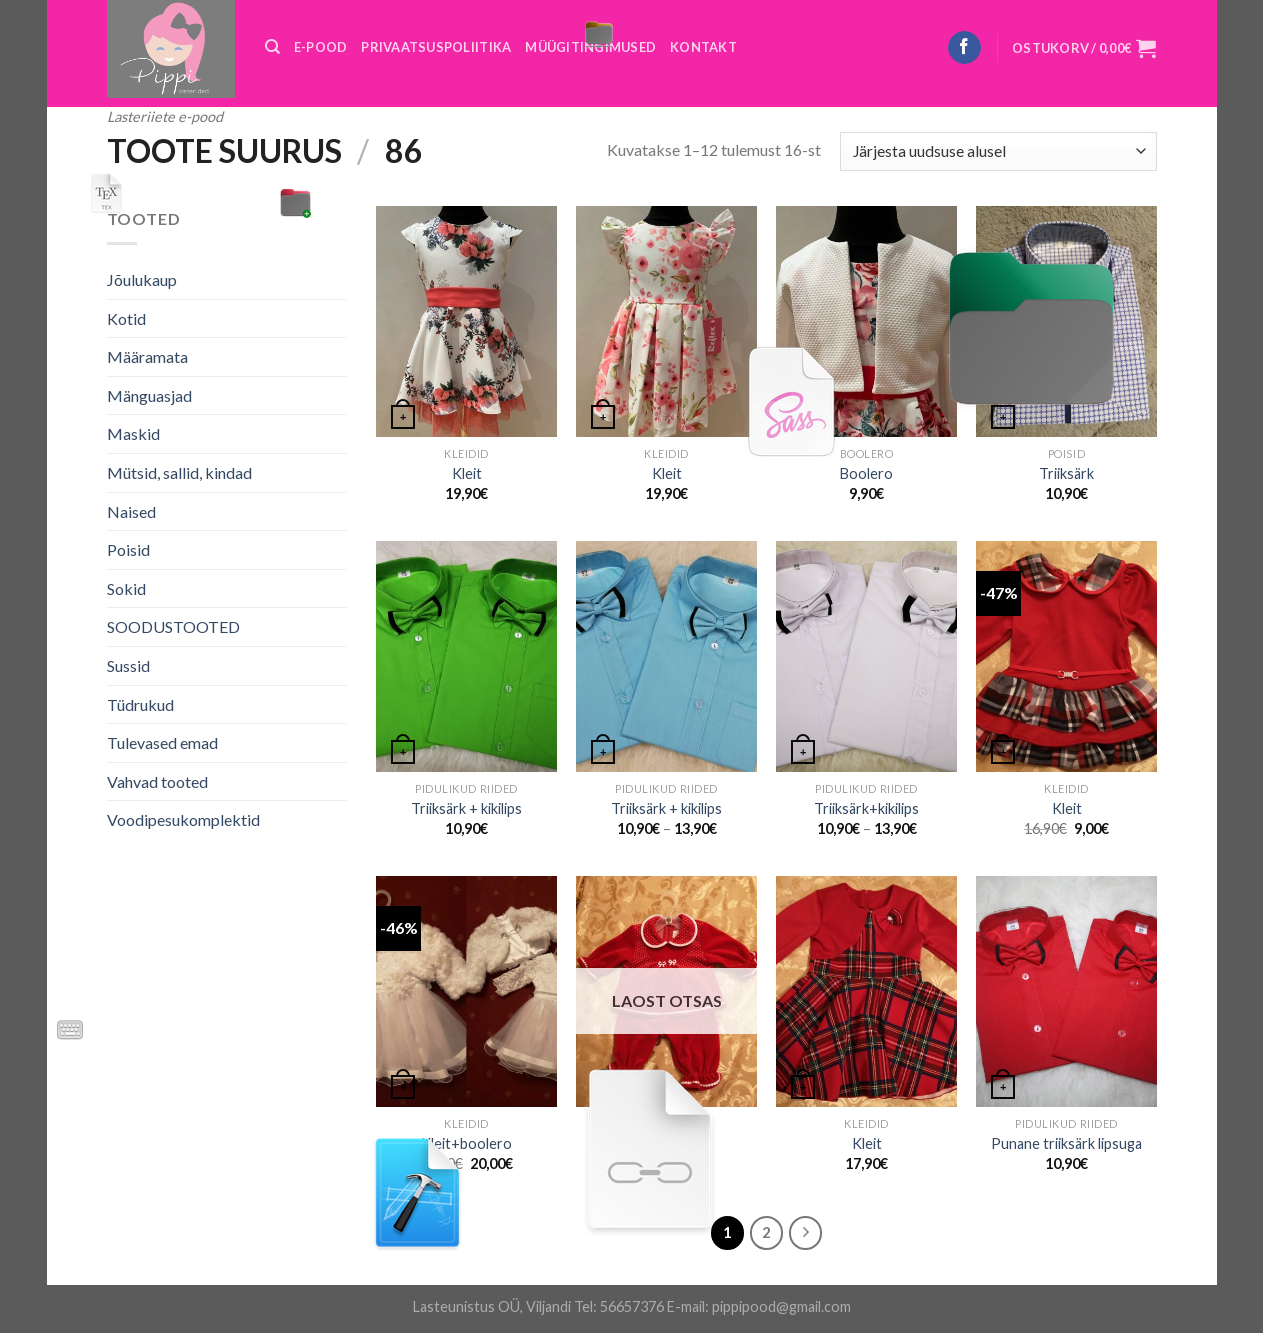 Image resolution: width=1263 pixels, height=1333 pixels. I want to click on access files stored on a remote server, so click(599, 34).